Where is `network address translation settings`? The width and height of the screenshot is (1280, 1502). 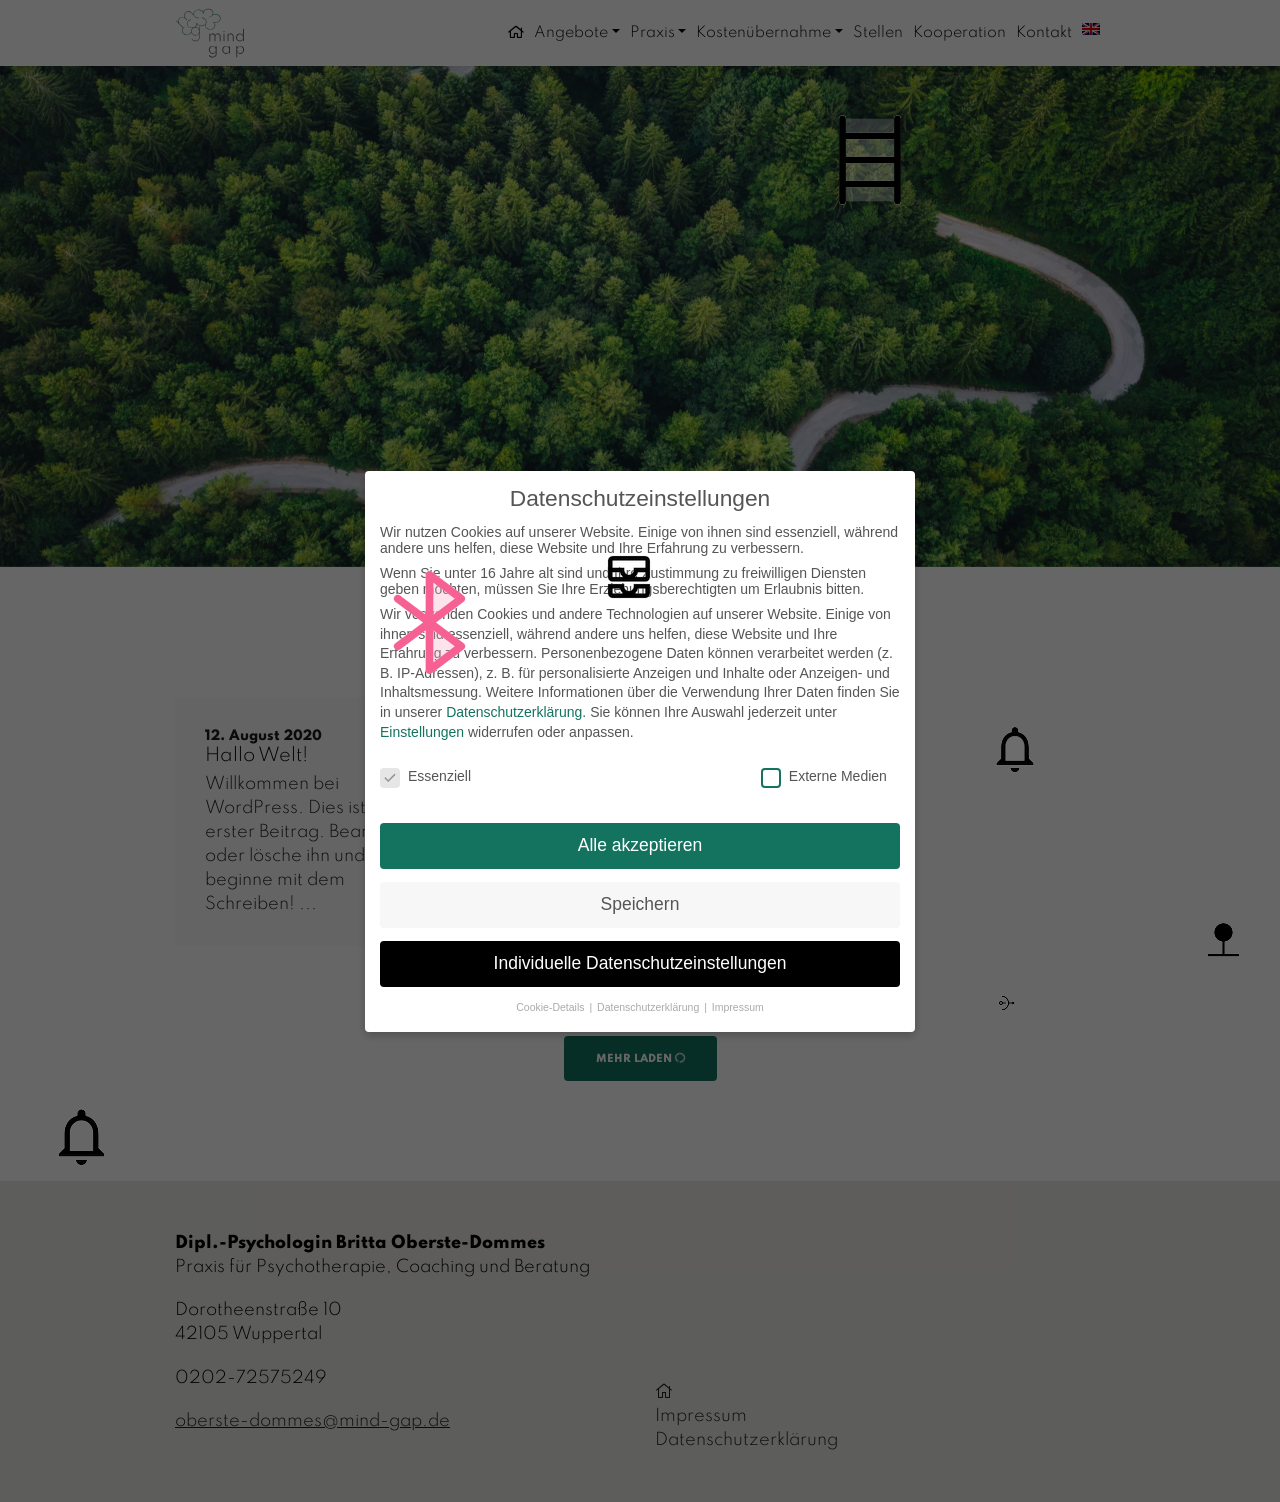
network address translation settings is located at coordinates (1007, 1003).